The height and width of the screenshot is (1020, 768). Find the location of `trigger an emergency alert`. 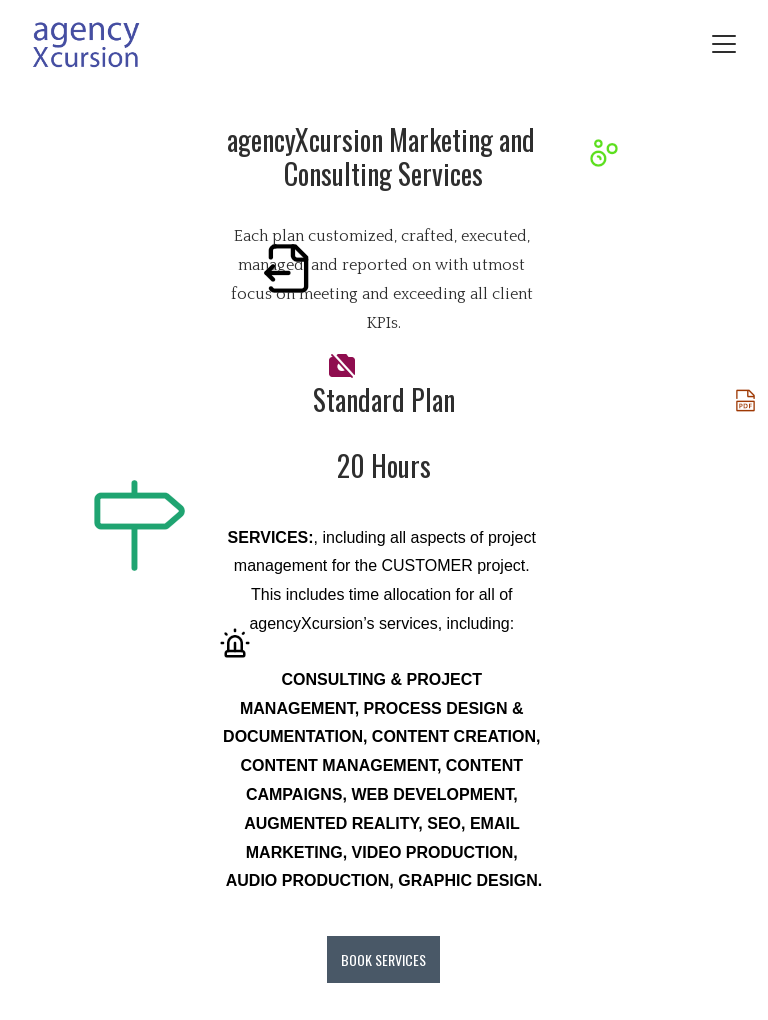

trigger an emergency alert is located at coordinates (235, 643).